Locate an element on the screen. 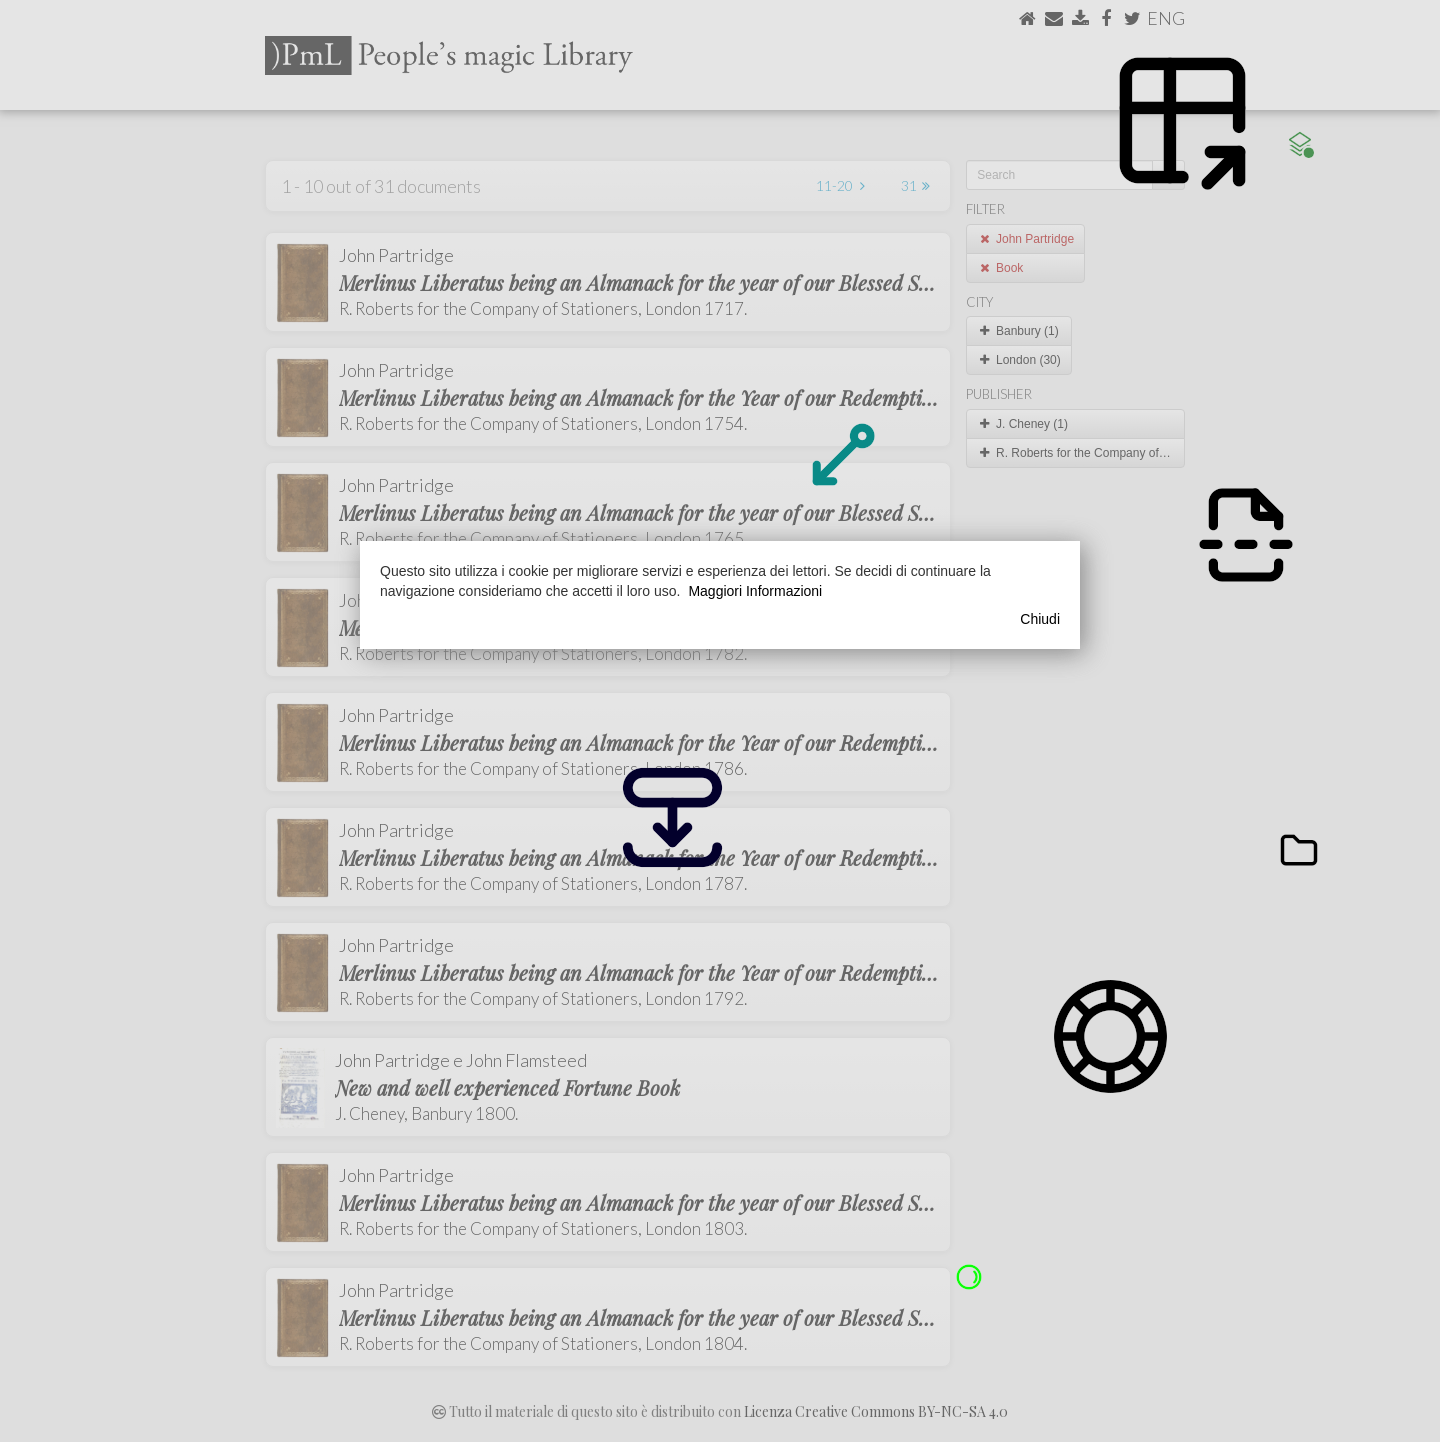  open folder to view files is located at coordinates (1299, 851).